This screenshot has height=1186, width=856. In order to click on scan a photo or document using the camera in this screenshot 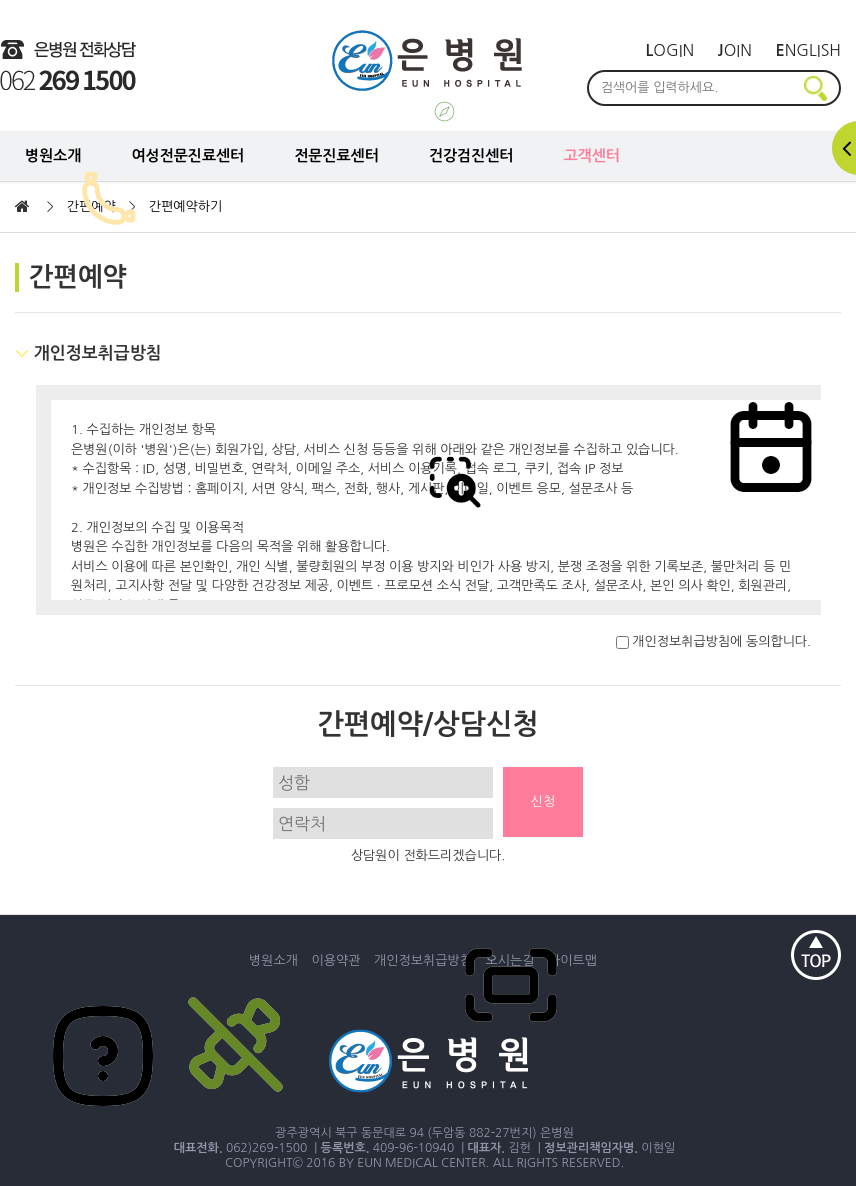, I will do `click(511, 985)`.